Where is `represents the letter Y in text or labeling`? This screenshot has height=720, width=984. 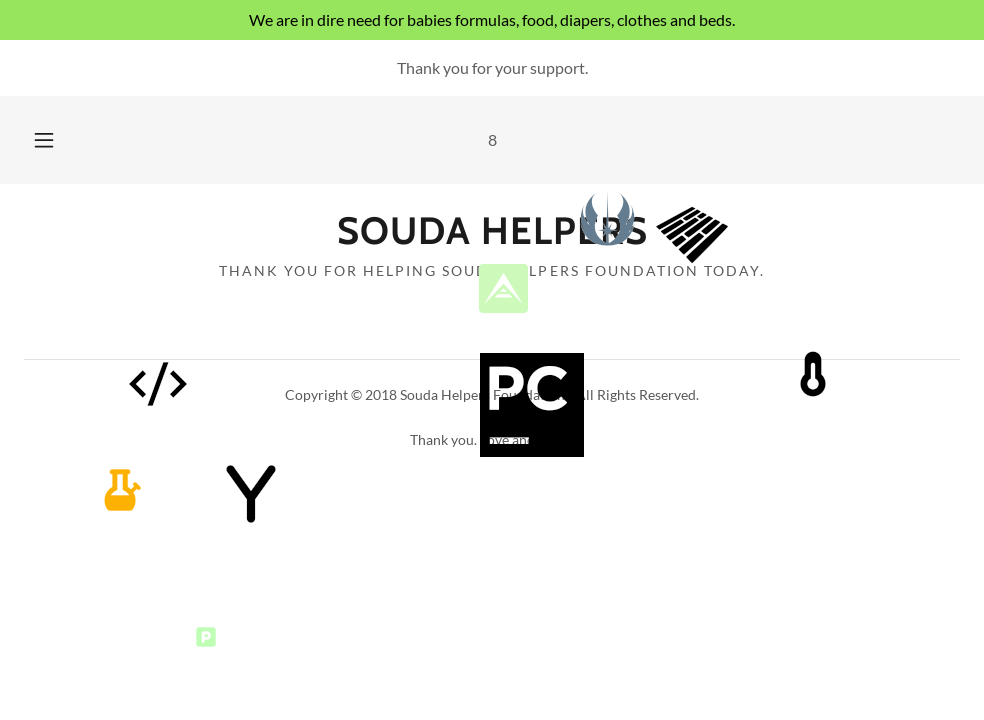
represents the letter Y in text or labeling is located at coordinates (251, 494).